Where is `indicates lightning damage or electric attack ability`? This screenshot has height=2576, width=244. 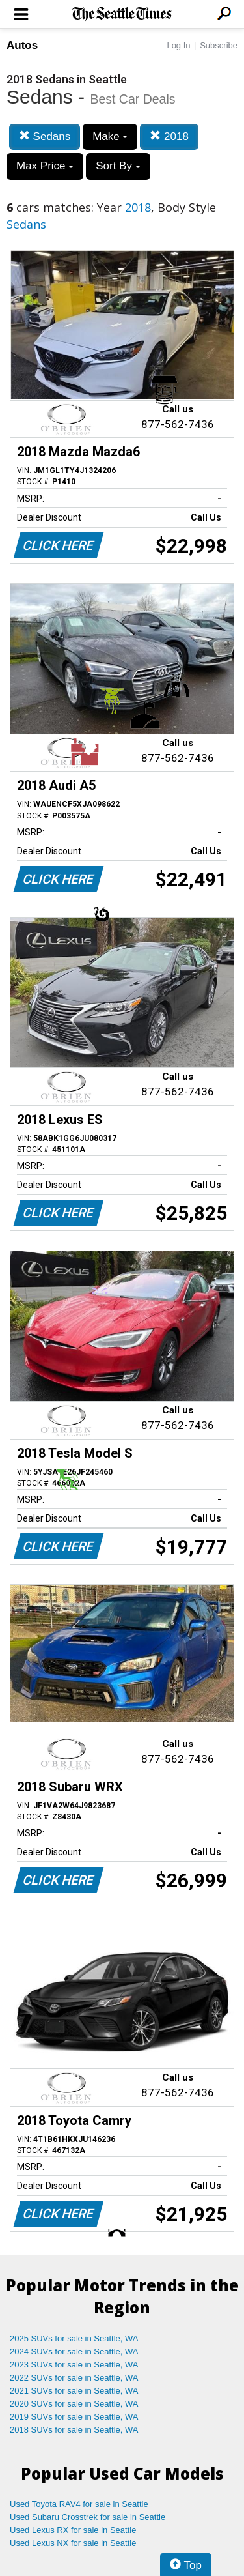
indicates lightning damage or electric attack ability is located at coordinates (67, 1479).